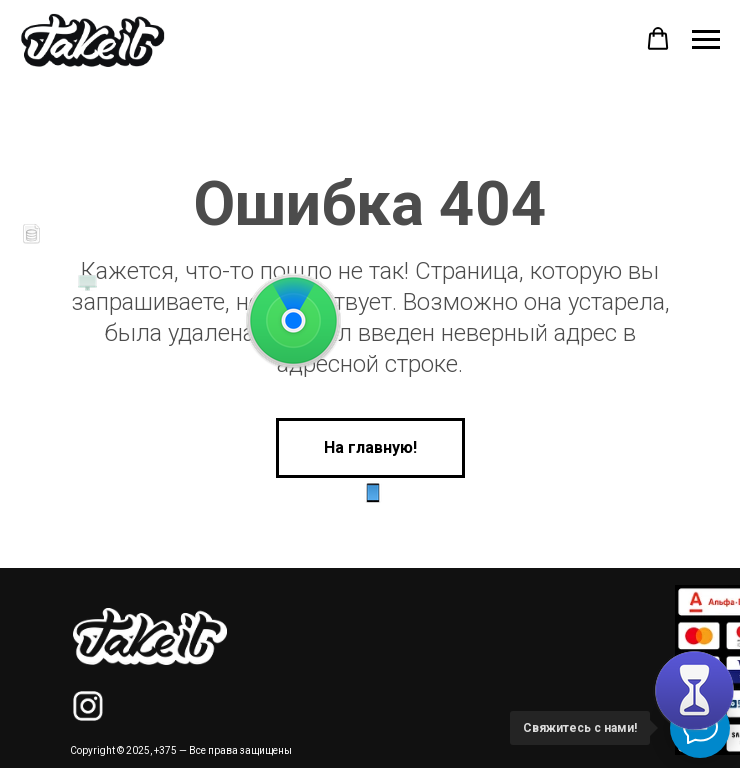  Describe the element at coordinates (293, 320) in the screenshot. I see `open find my app to locate devices` at that location.